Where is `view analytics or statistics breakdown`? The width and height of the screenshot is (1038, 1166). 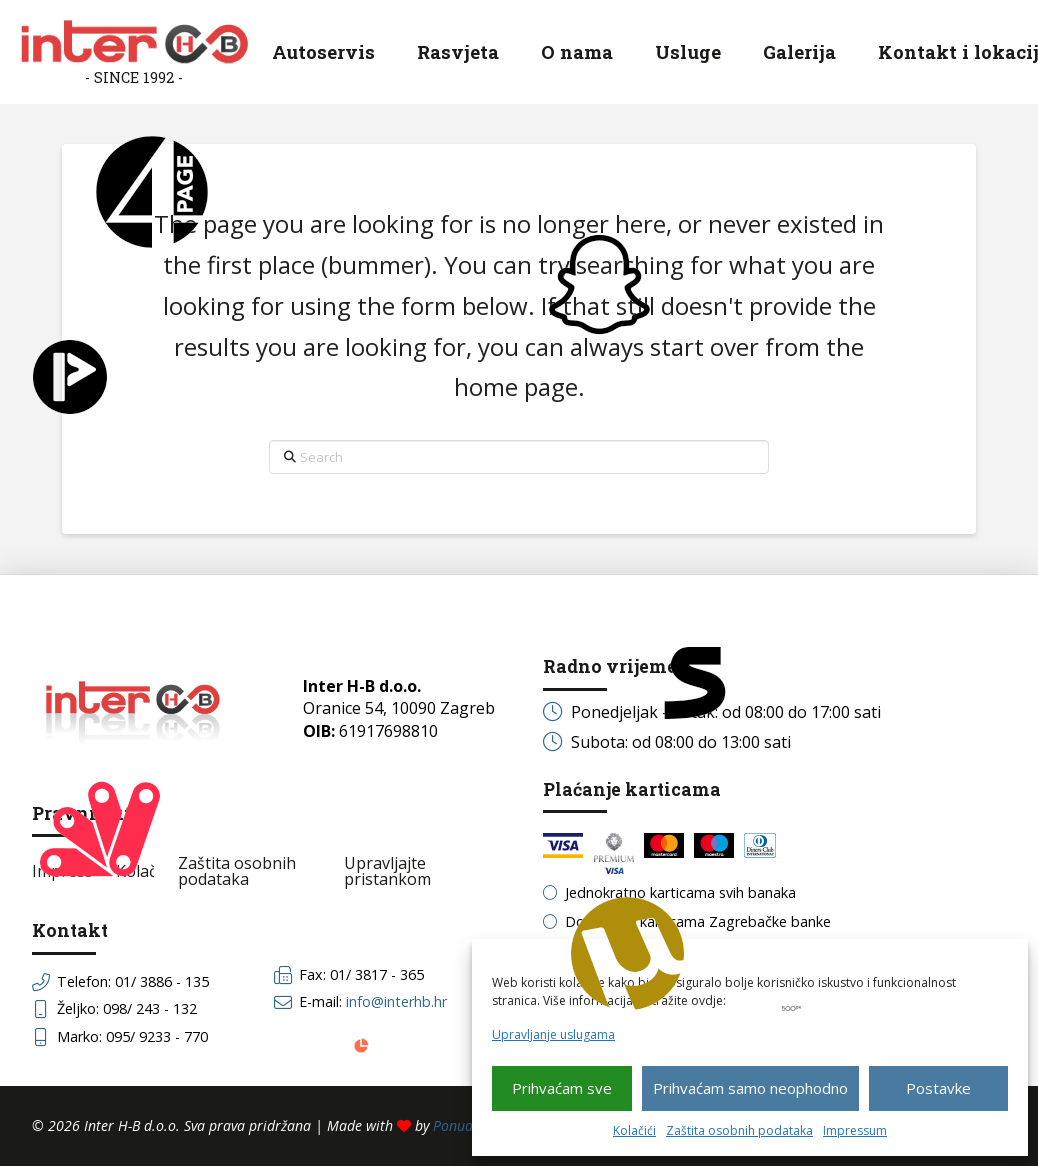
view analytics or statistics breakdown is located at coordinates (361, 1046).